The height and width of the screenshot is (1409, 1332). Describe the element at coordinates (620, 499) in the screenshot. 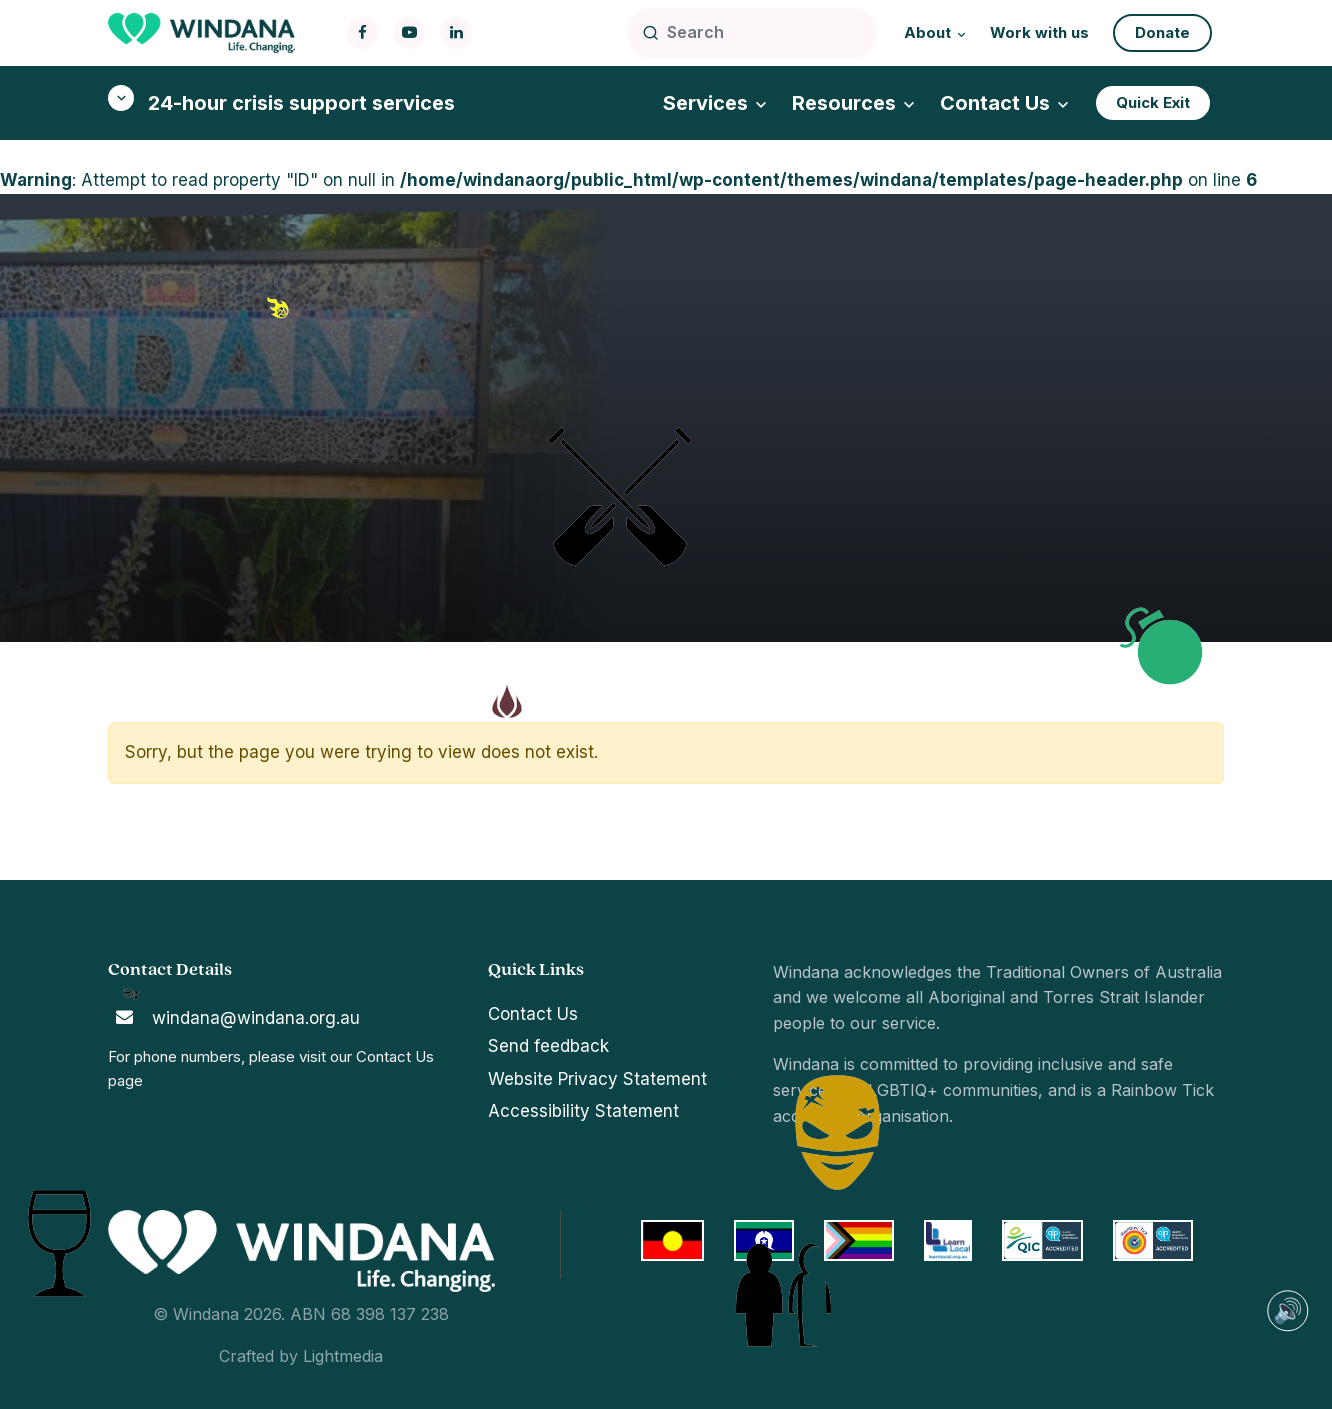

I see `access water sports or kayaking activities` at that location.